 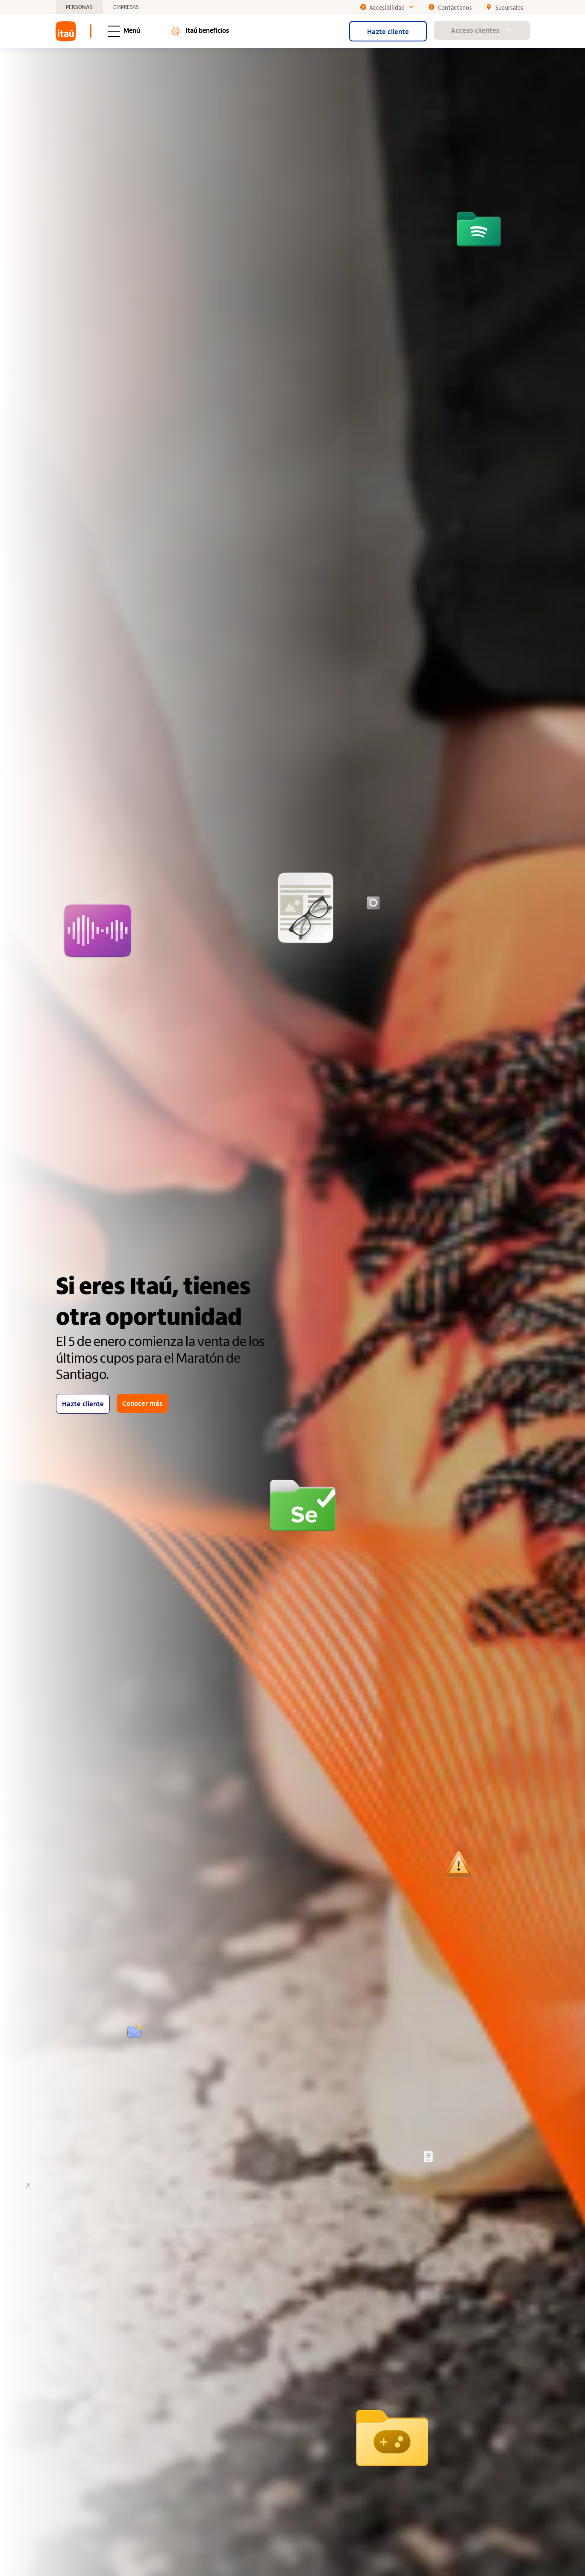 What do you see at coordinates (373, 903) in the screenshot?
I see `executable application file` at bounding box center [373, 903].